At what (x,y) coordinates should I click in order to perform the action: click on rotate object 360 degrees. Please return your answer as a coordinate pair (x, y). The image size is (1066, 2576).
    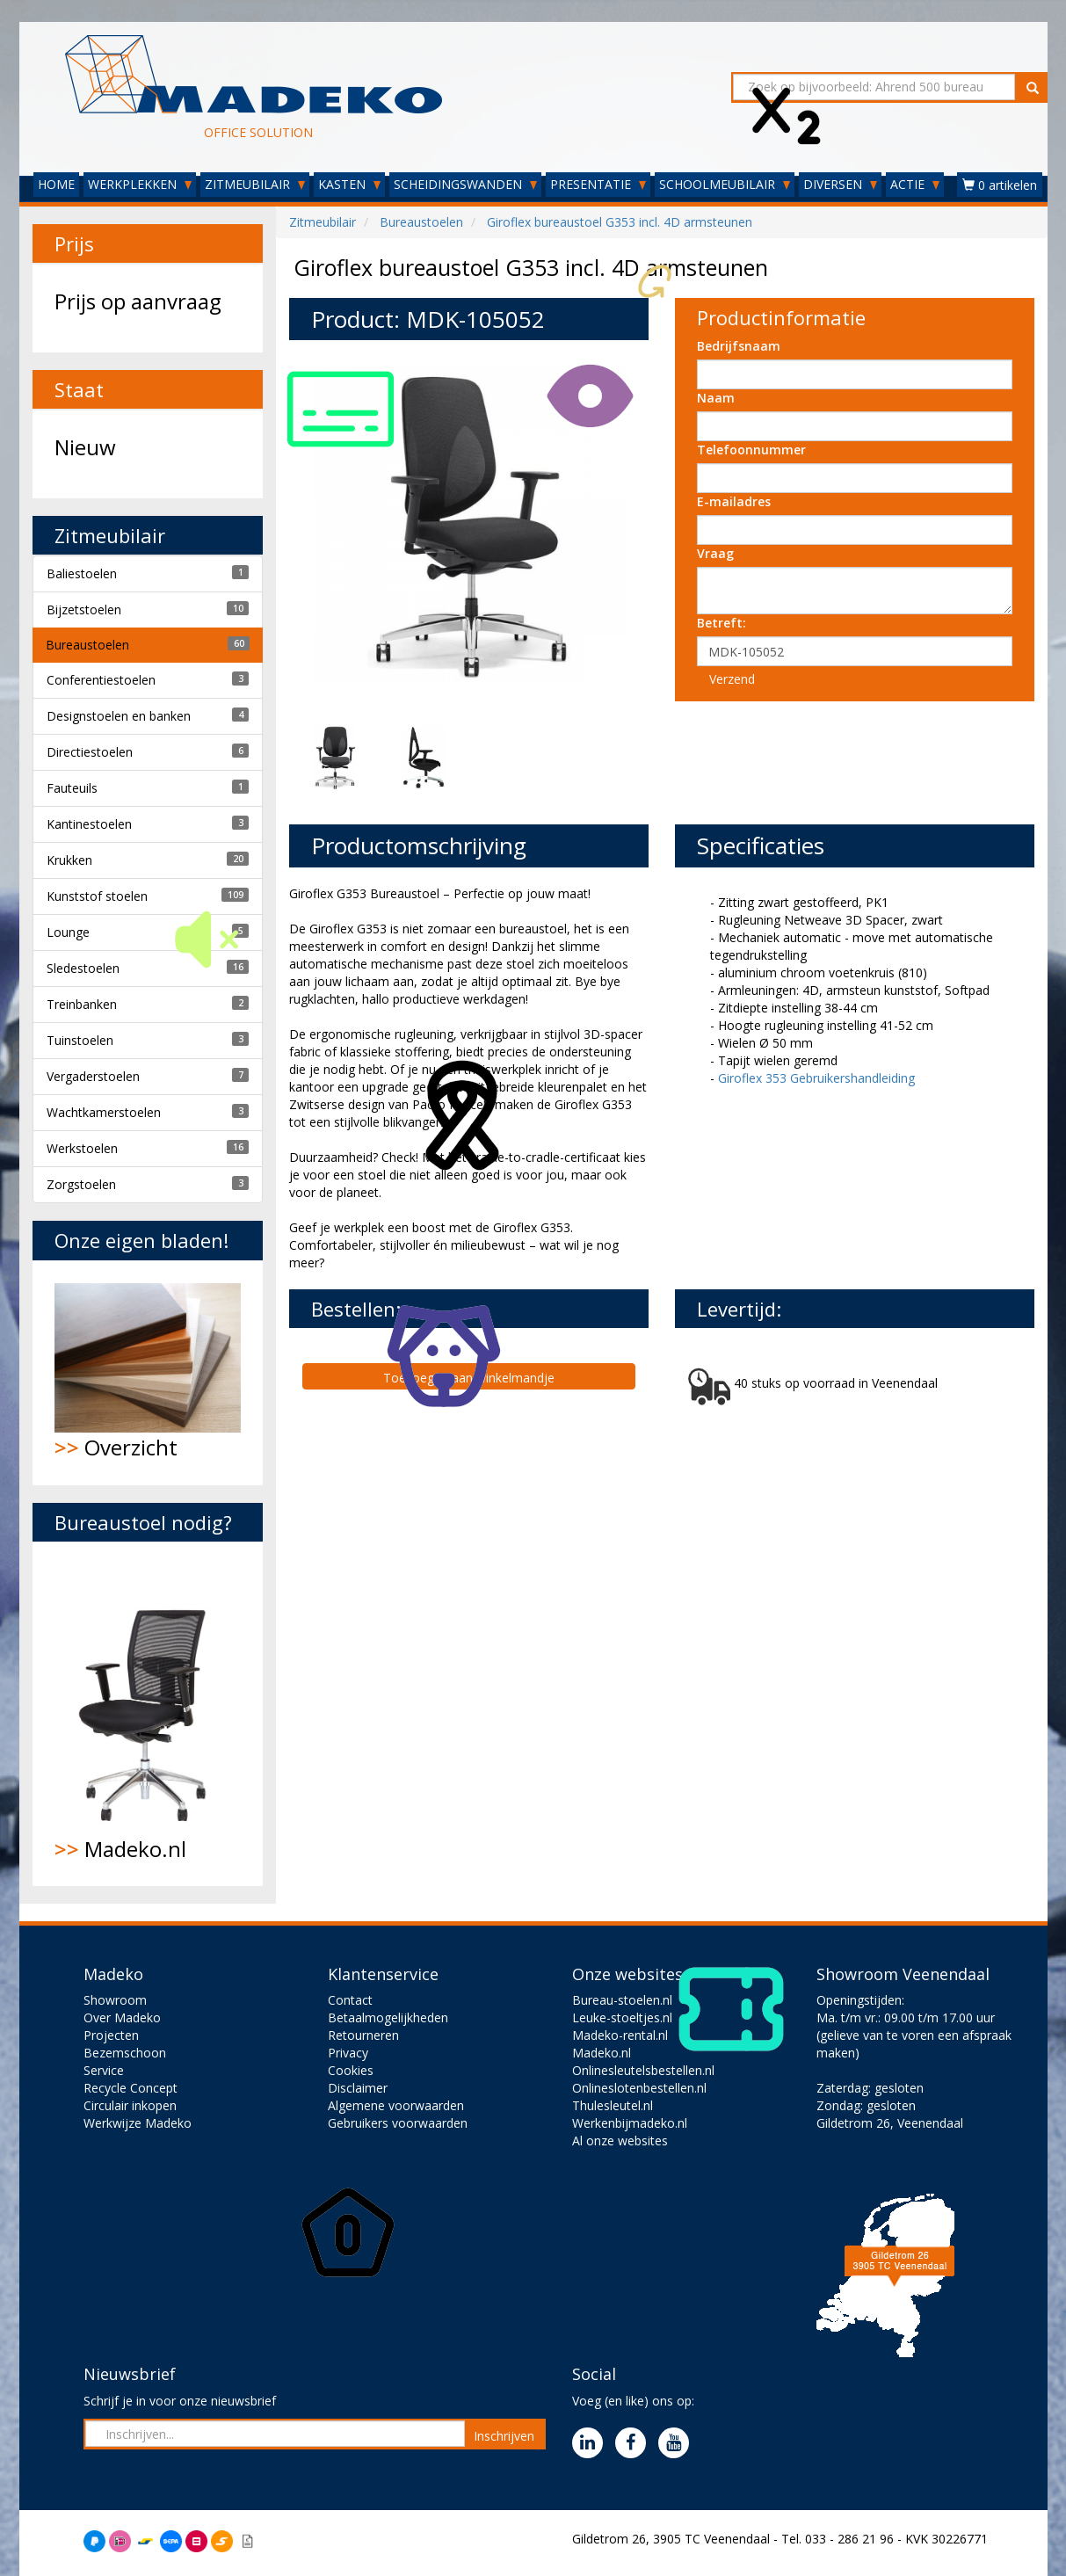
    Looking at the image, I should click on (655, 281).